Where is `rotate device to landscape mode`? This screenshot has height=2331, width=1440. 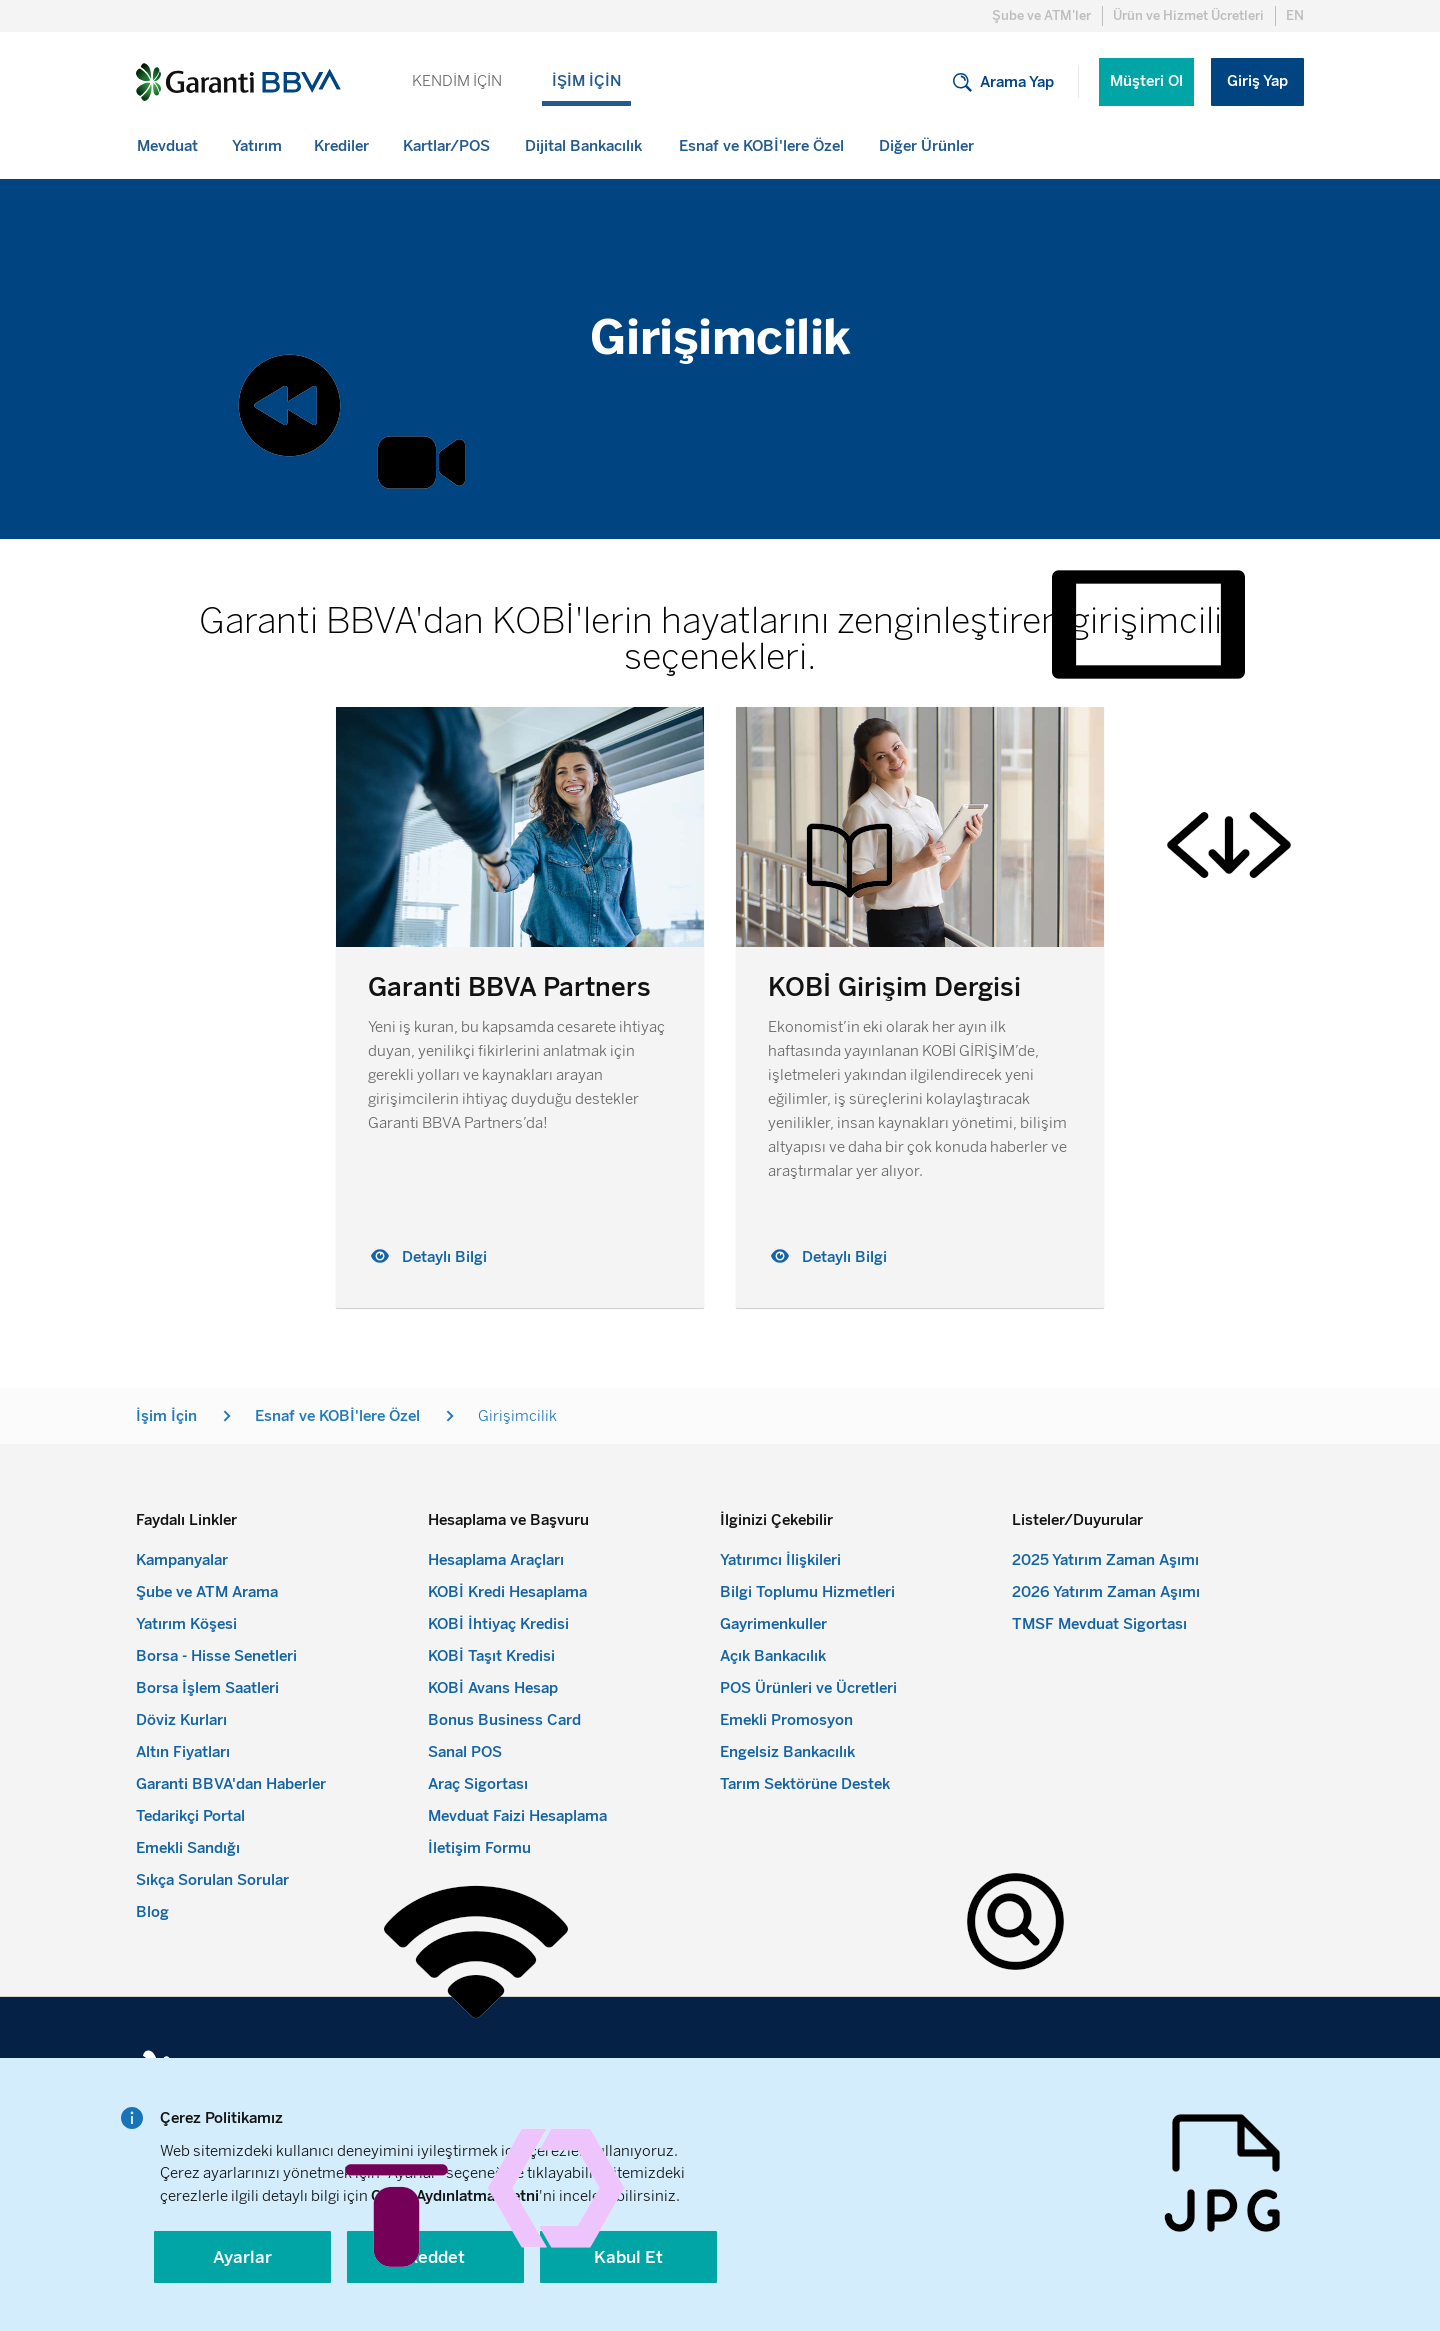 rotate device to landscape mode is located at coordinates (1148, 624).